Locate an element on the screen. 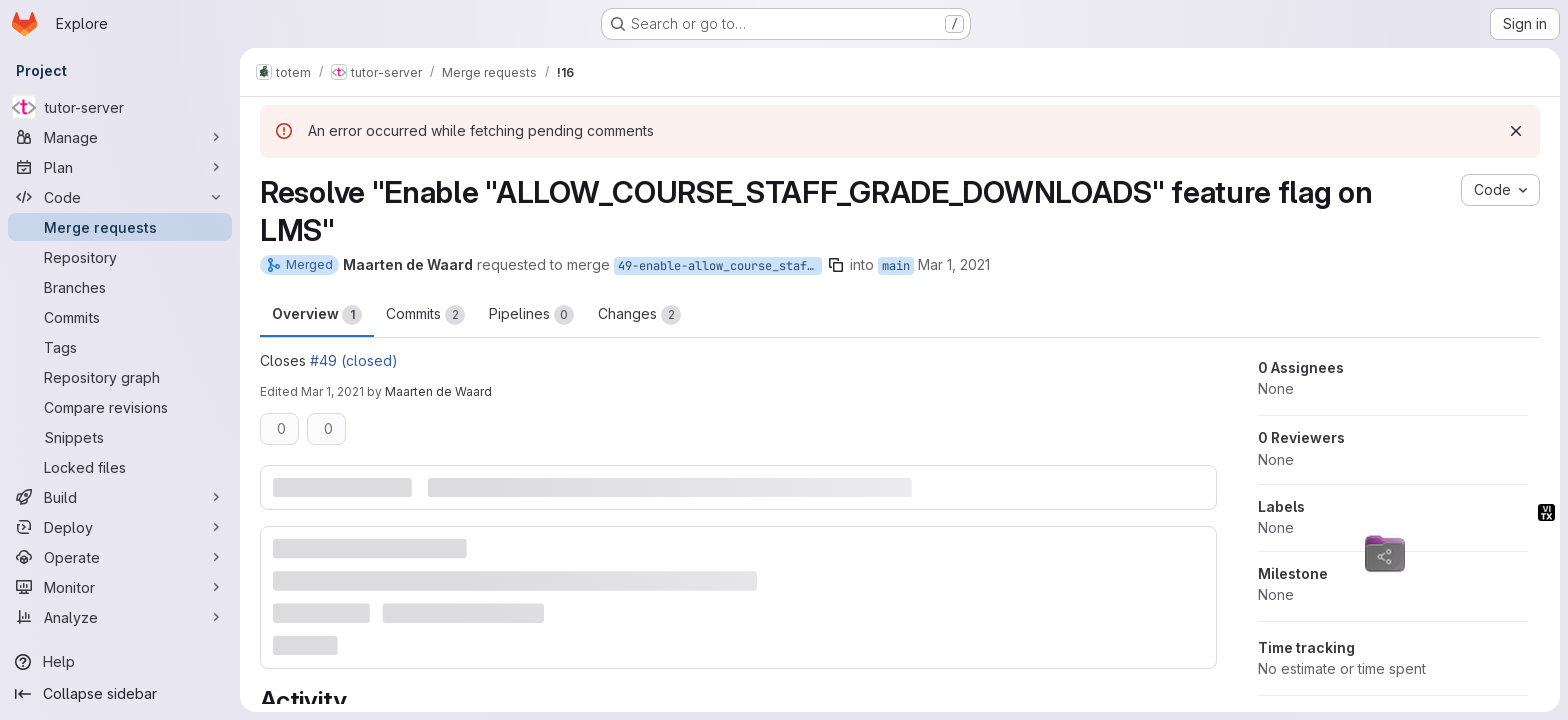  switch to Vietnamese Telex input method is located at coordinates (1546, 512).